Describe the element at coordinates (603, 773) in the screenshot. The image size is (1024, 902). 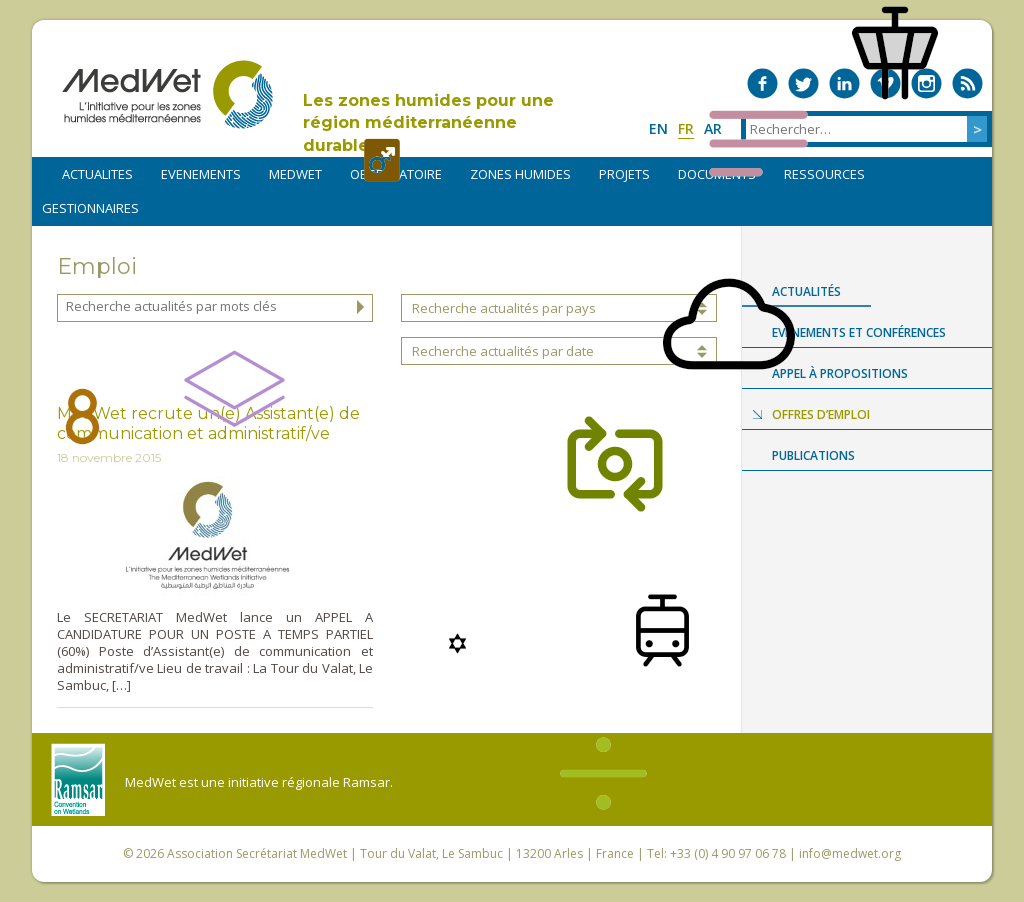
I see `perform division calculation` at that location.